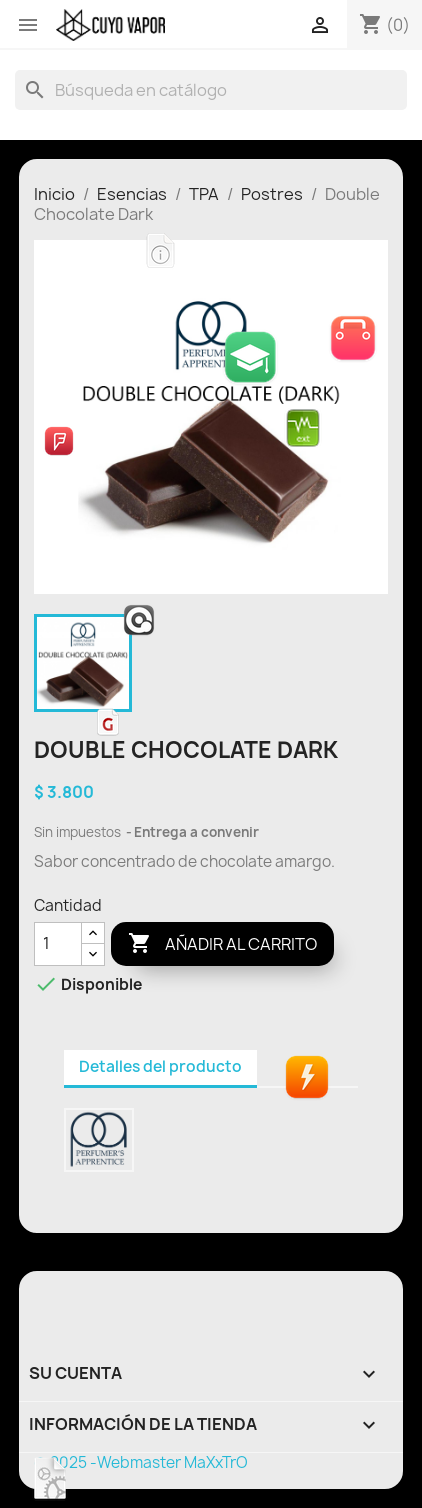 The width and height of the screenshot is (422, 1508). What do you see at coordinates (307, 1077) in the screenshot?
I see `open newsflash rss reader app` at bounding box center [307, 1077].